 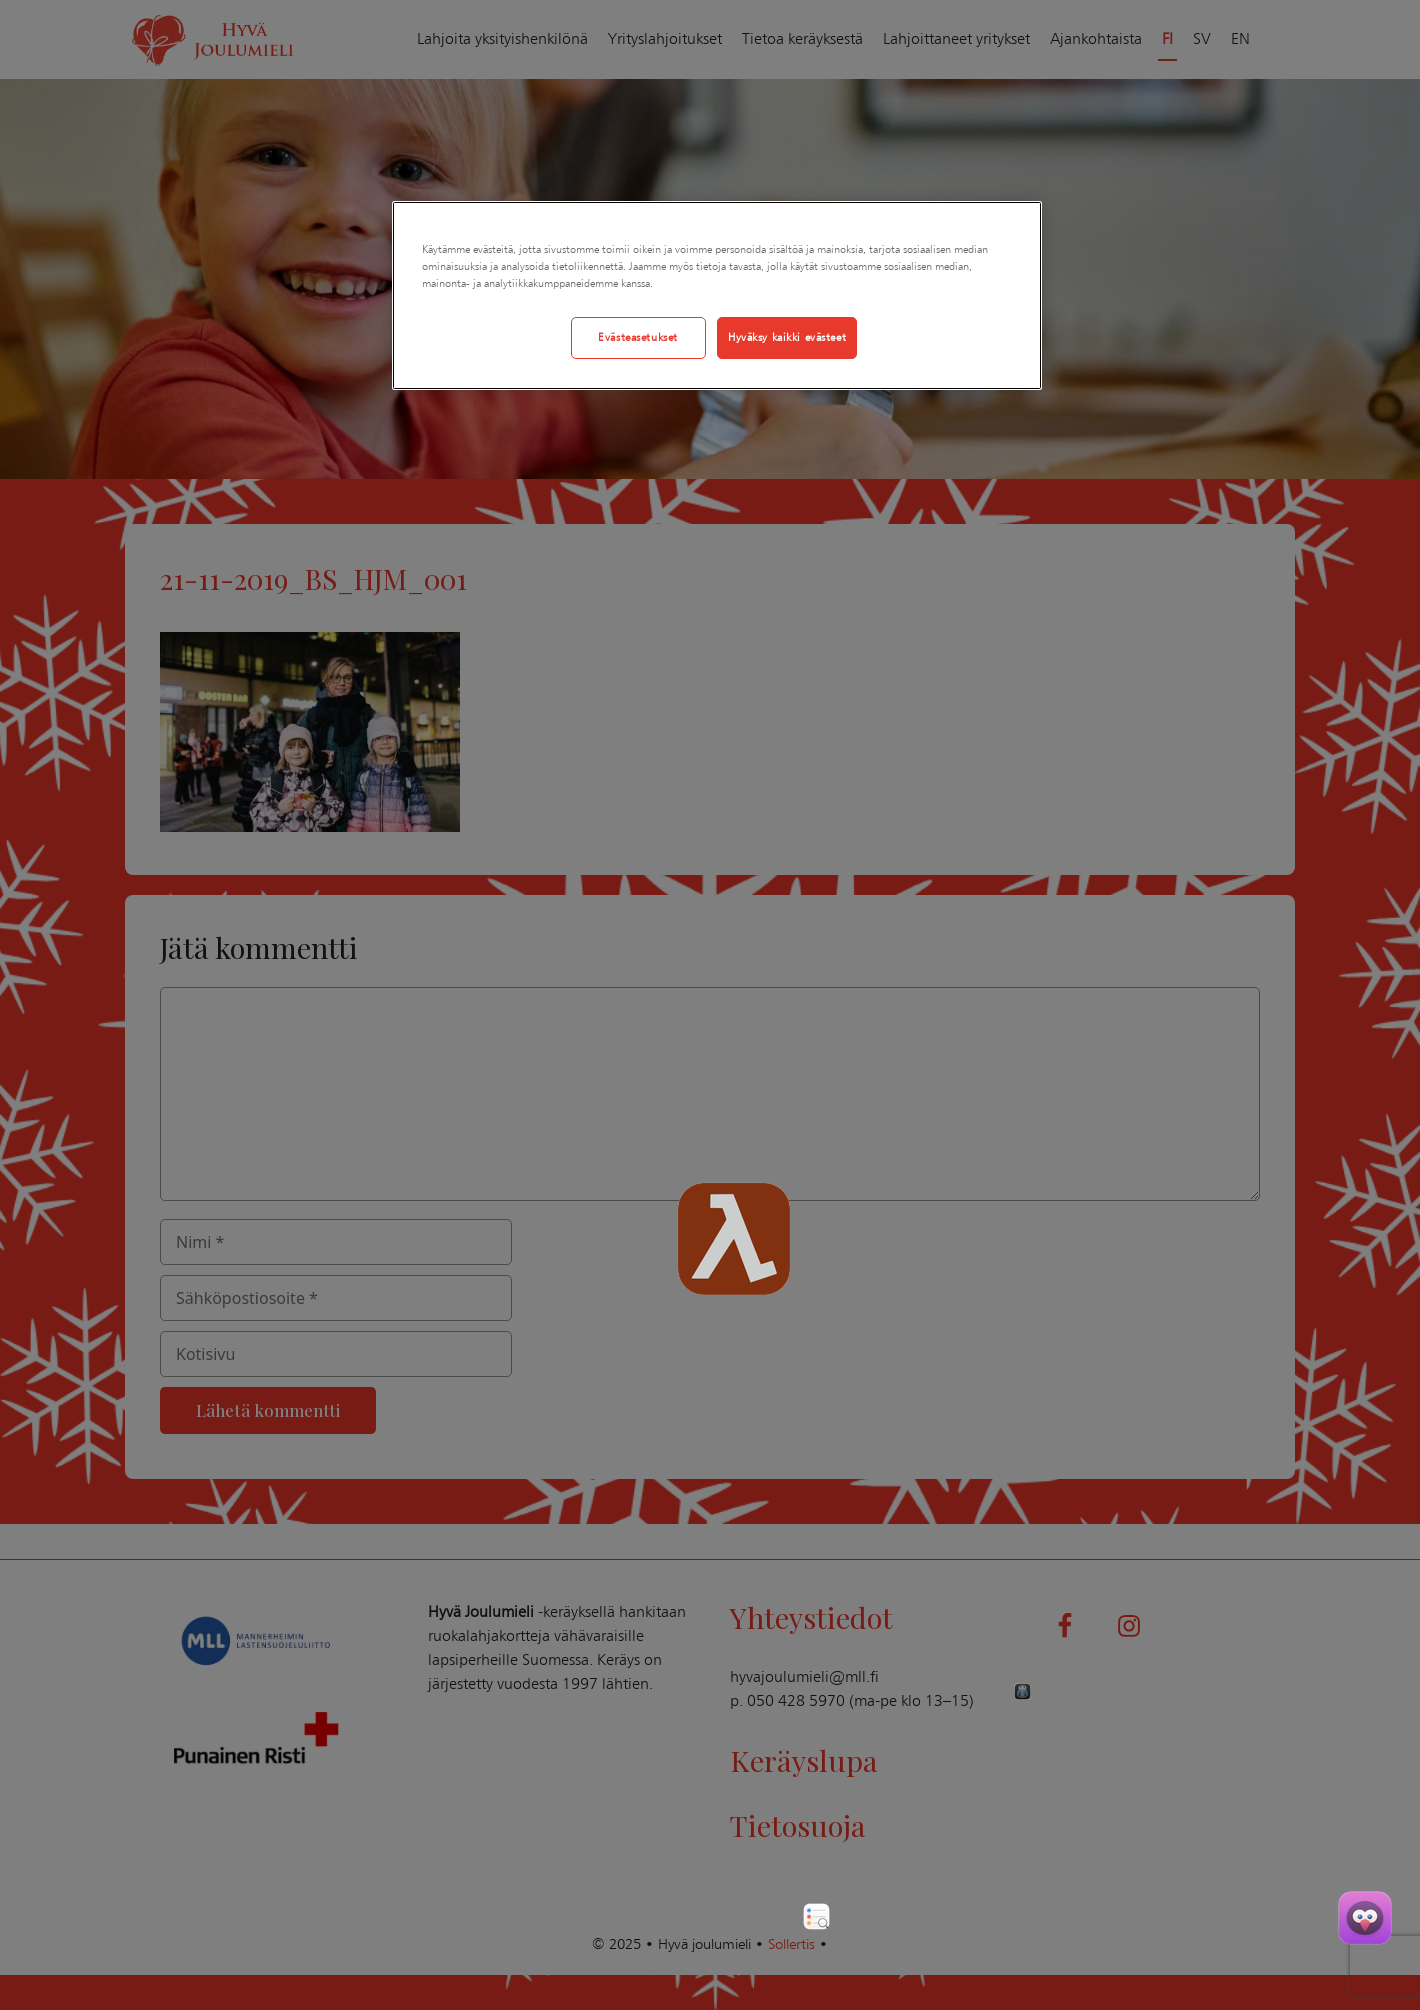 I want to click on launch half-life: alyx game, so click(x=734, y=1239).